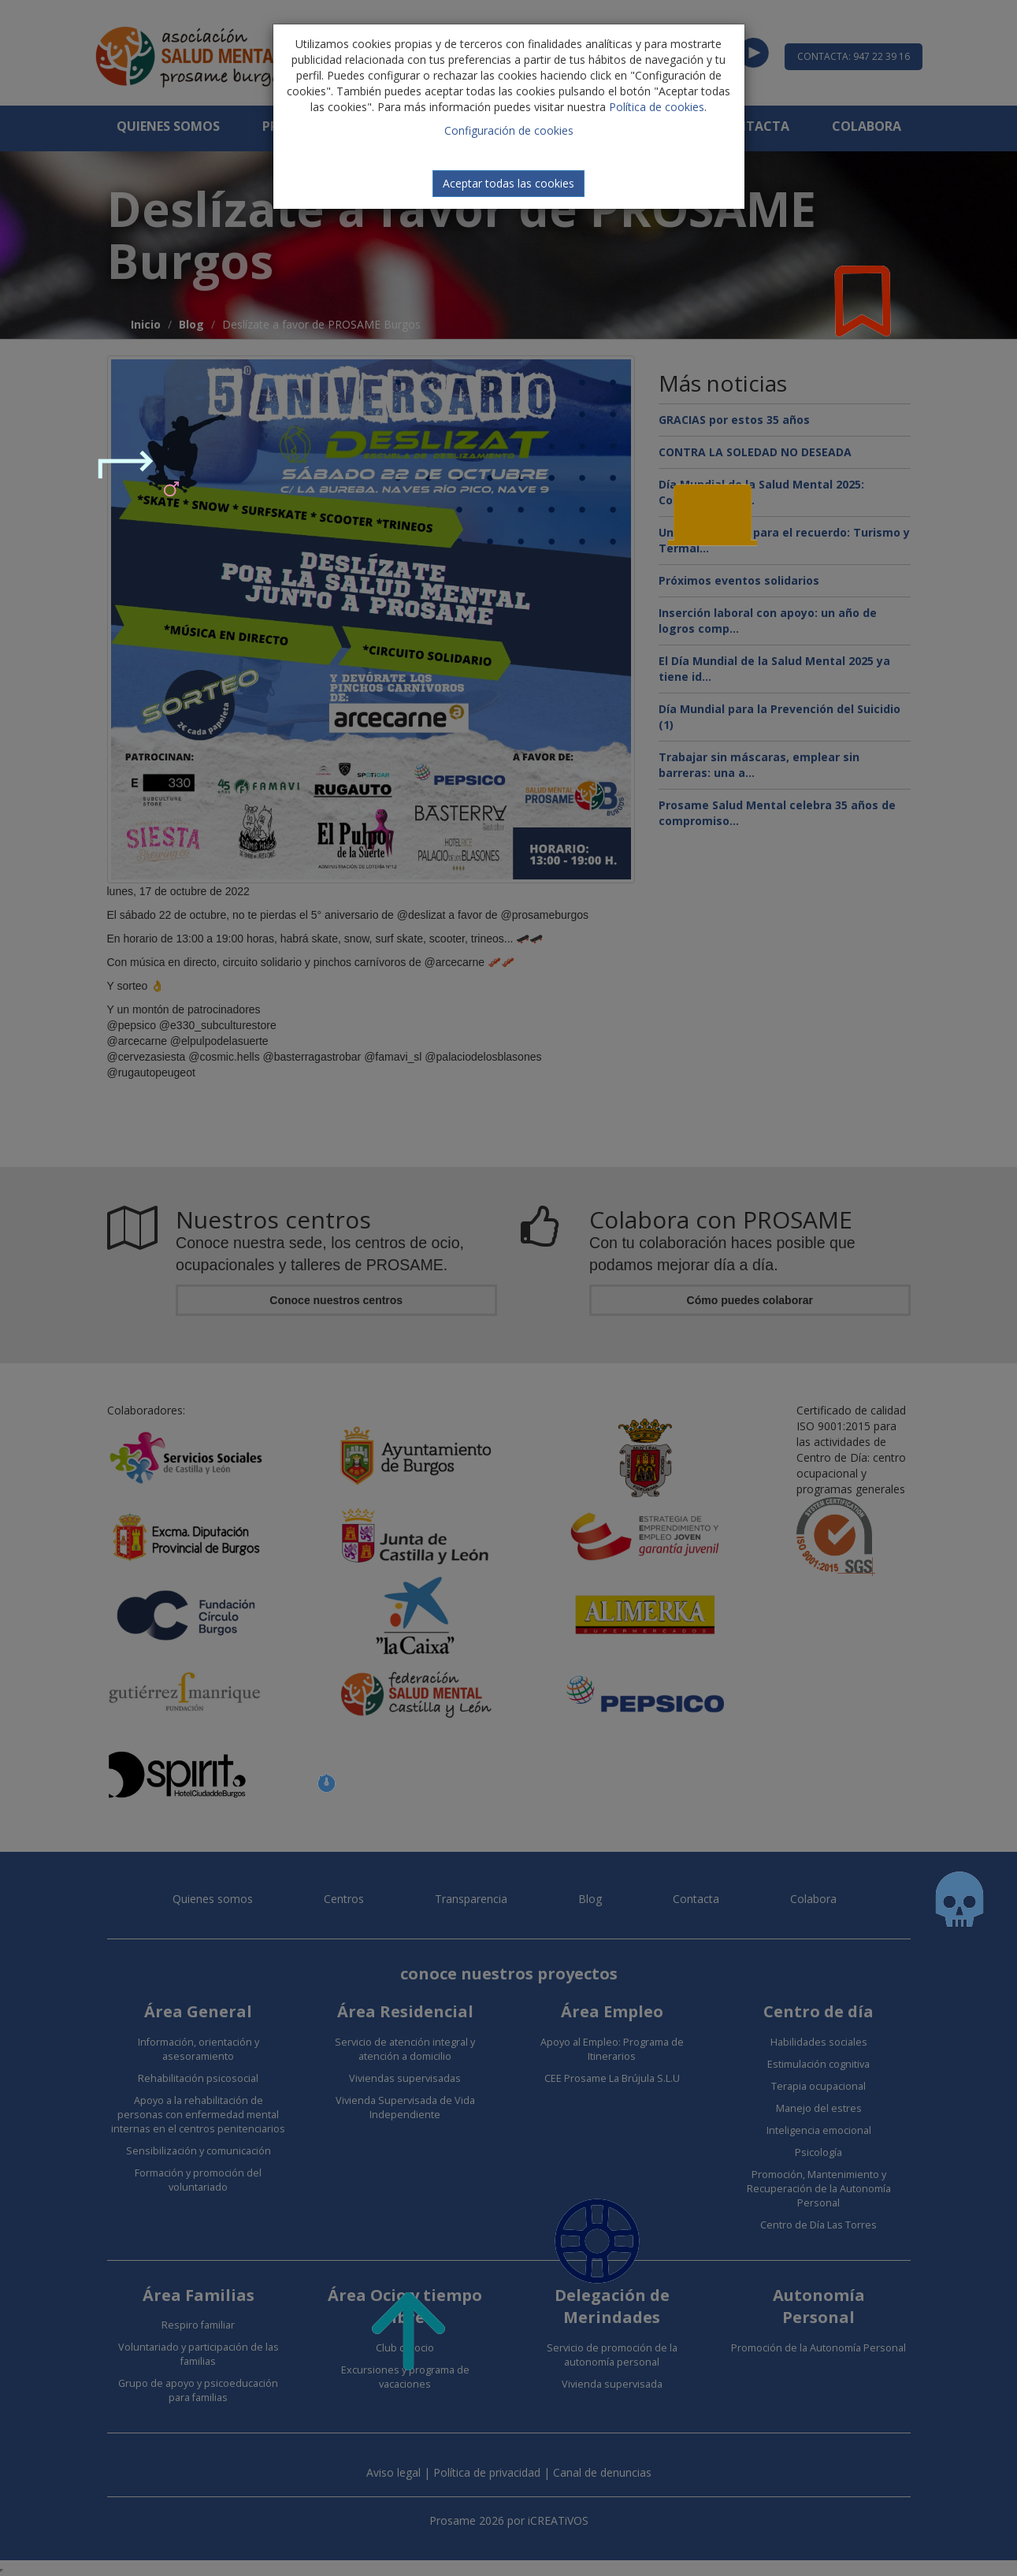  Describe the element at coordinates (408, 2331) in the screenshot. I see `scroll to top of page` at that location.